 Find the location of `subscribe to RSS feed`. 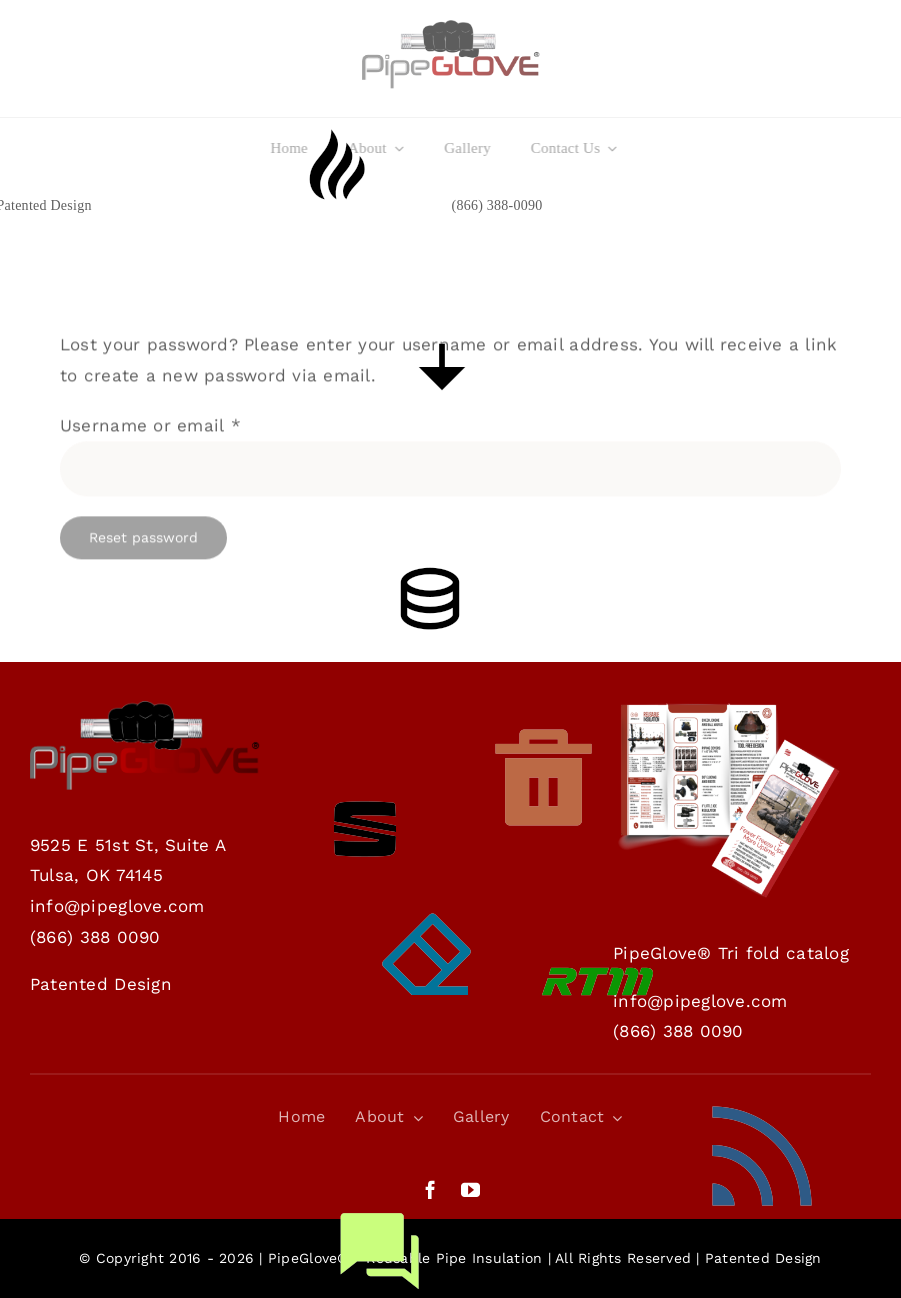

subscribe to RSS feed is located at coordinates (762, 1156).